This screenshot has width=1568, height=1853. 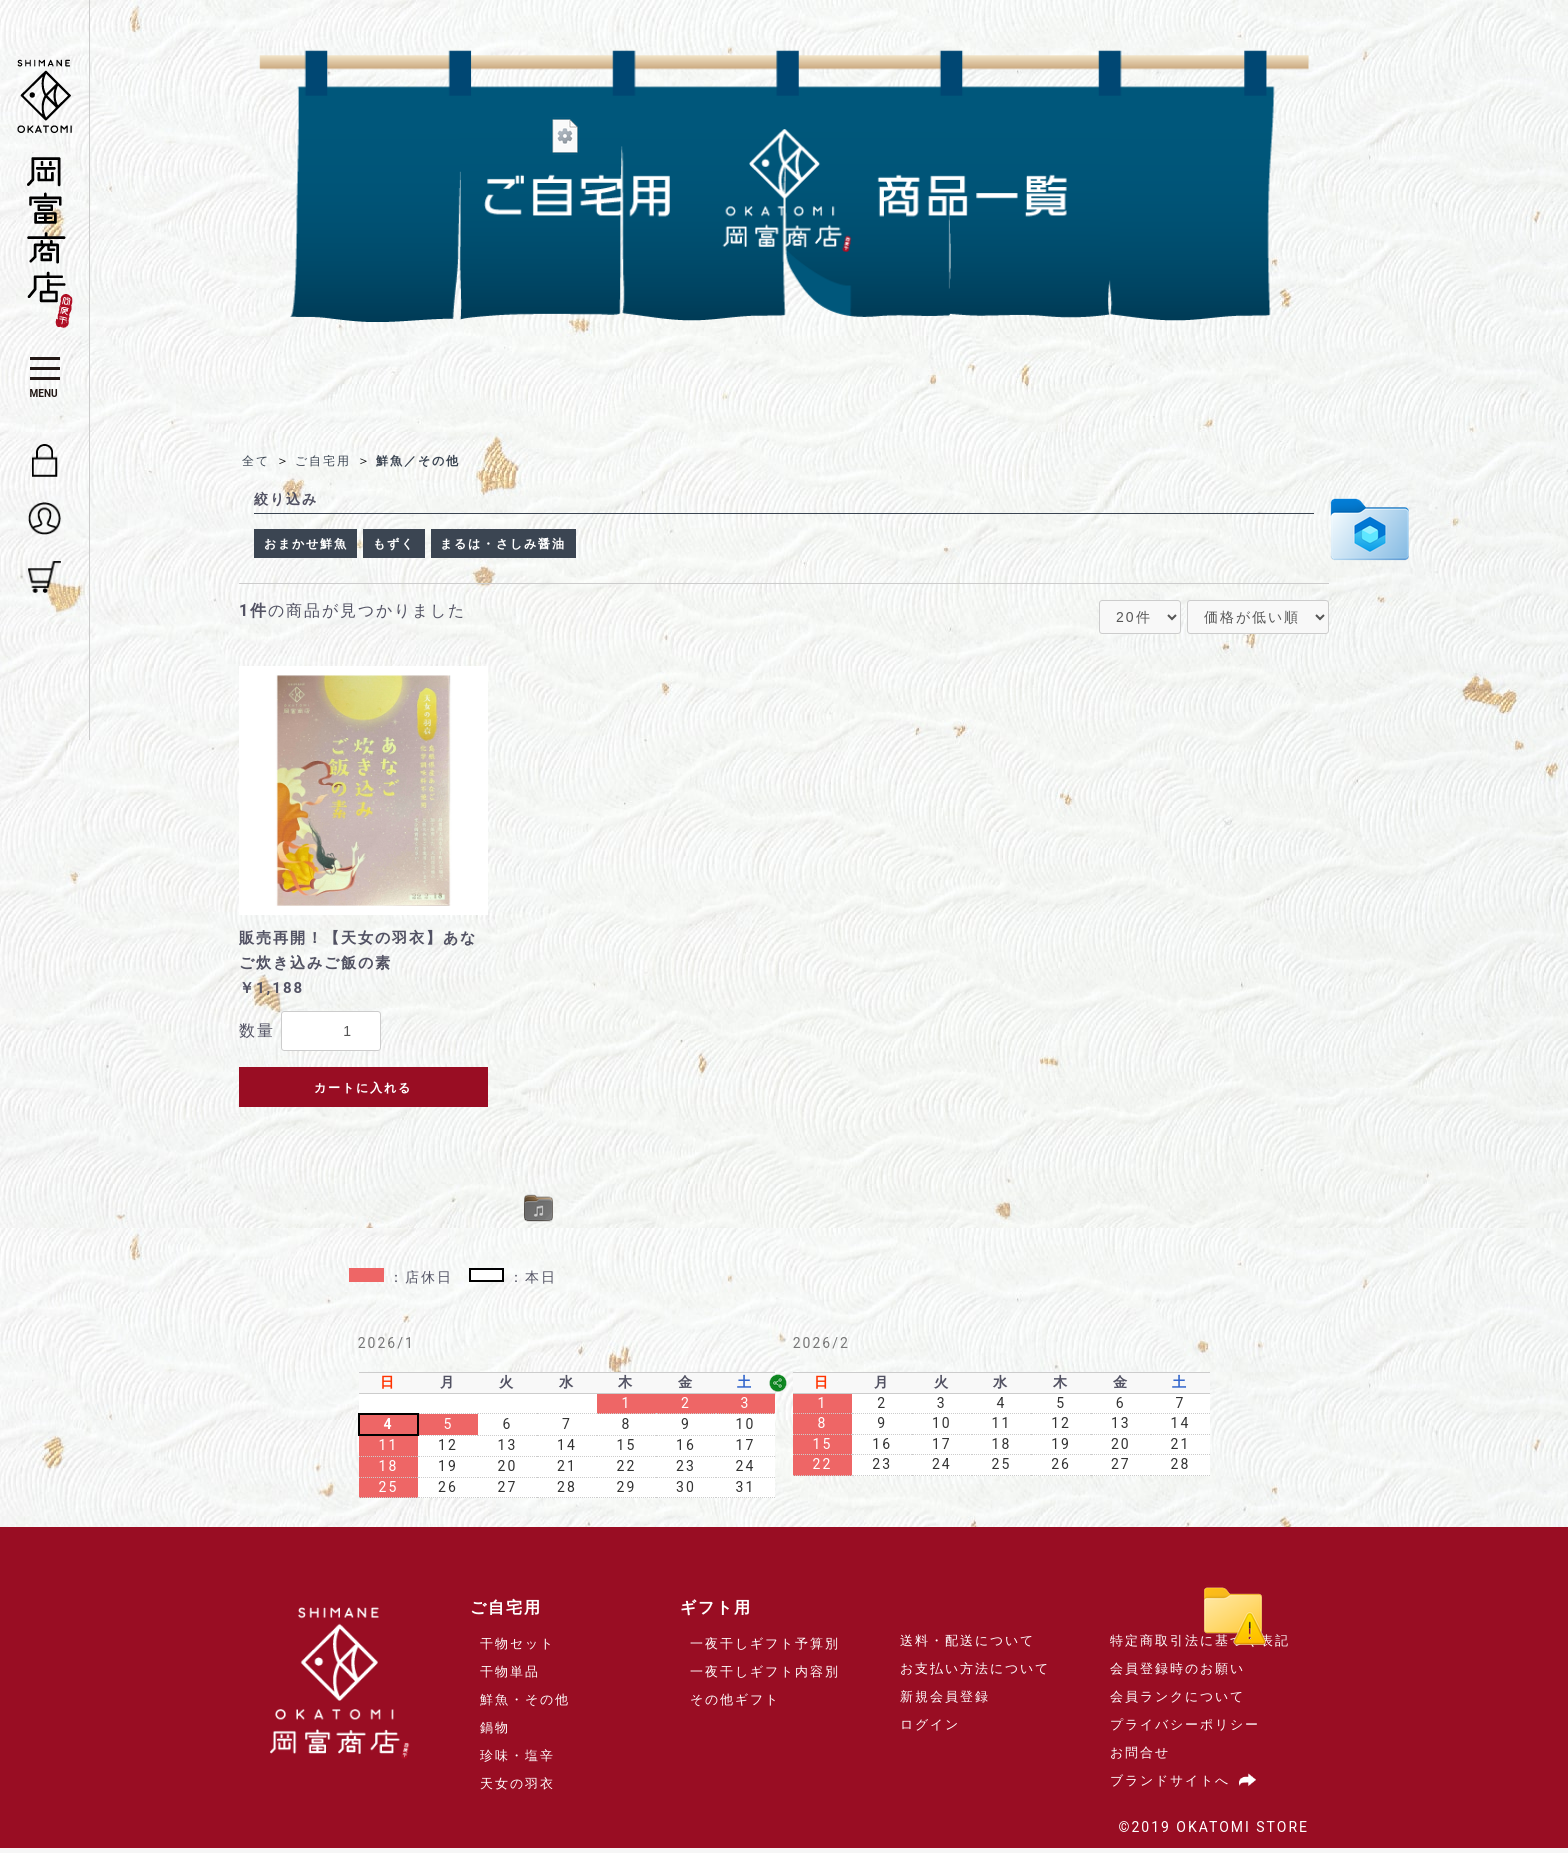 What do you see at coordinates (1233, 1612) in the screenshot?
I see `folder contains items with warnings or errors` at bounding box center [1233, 1612].